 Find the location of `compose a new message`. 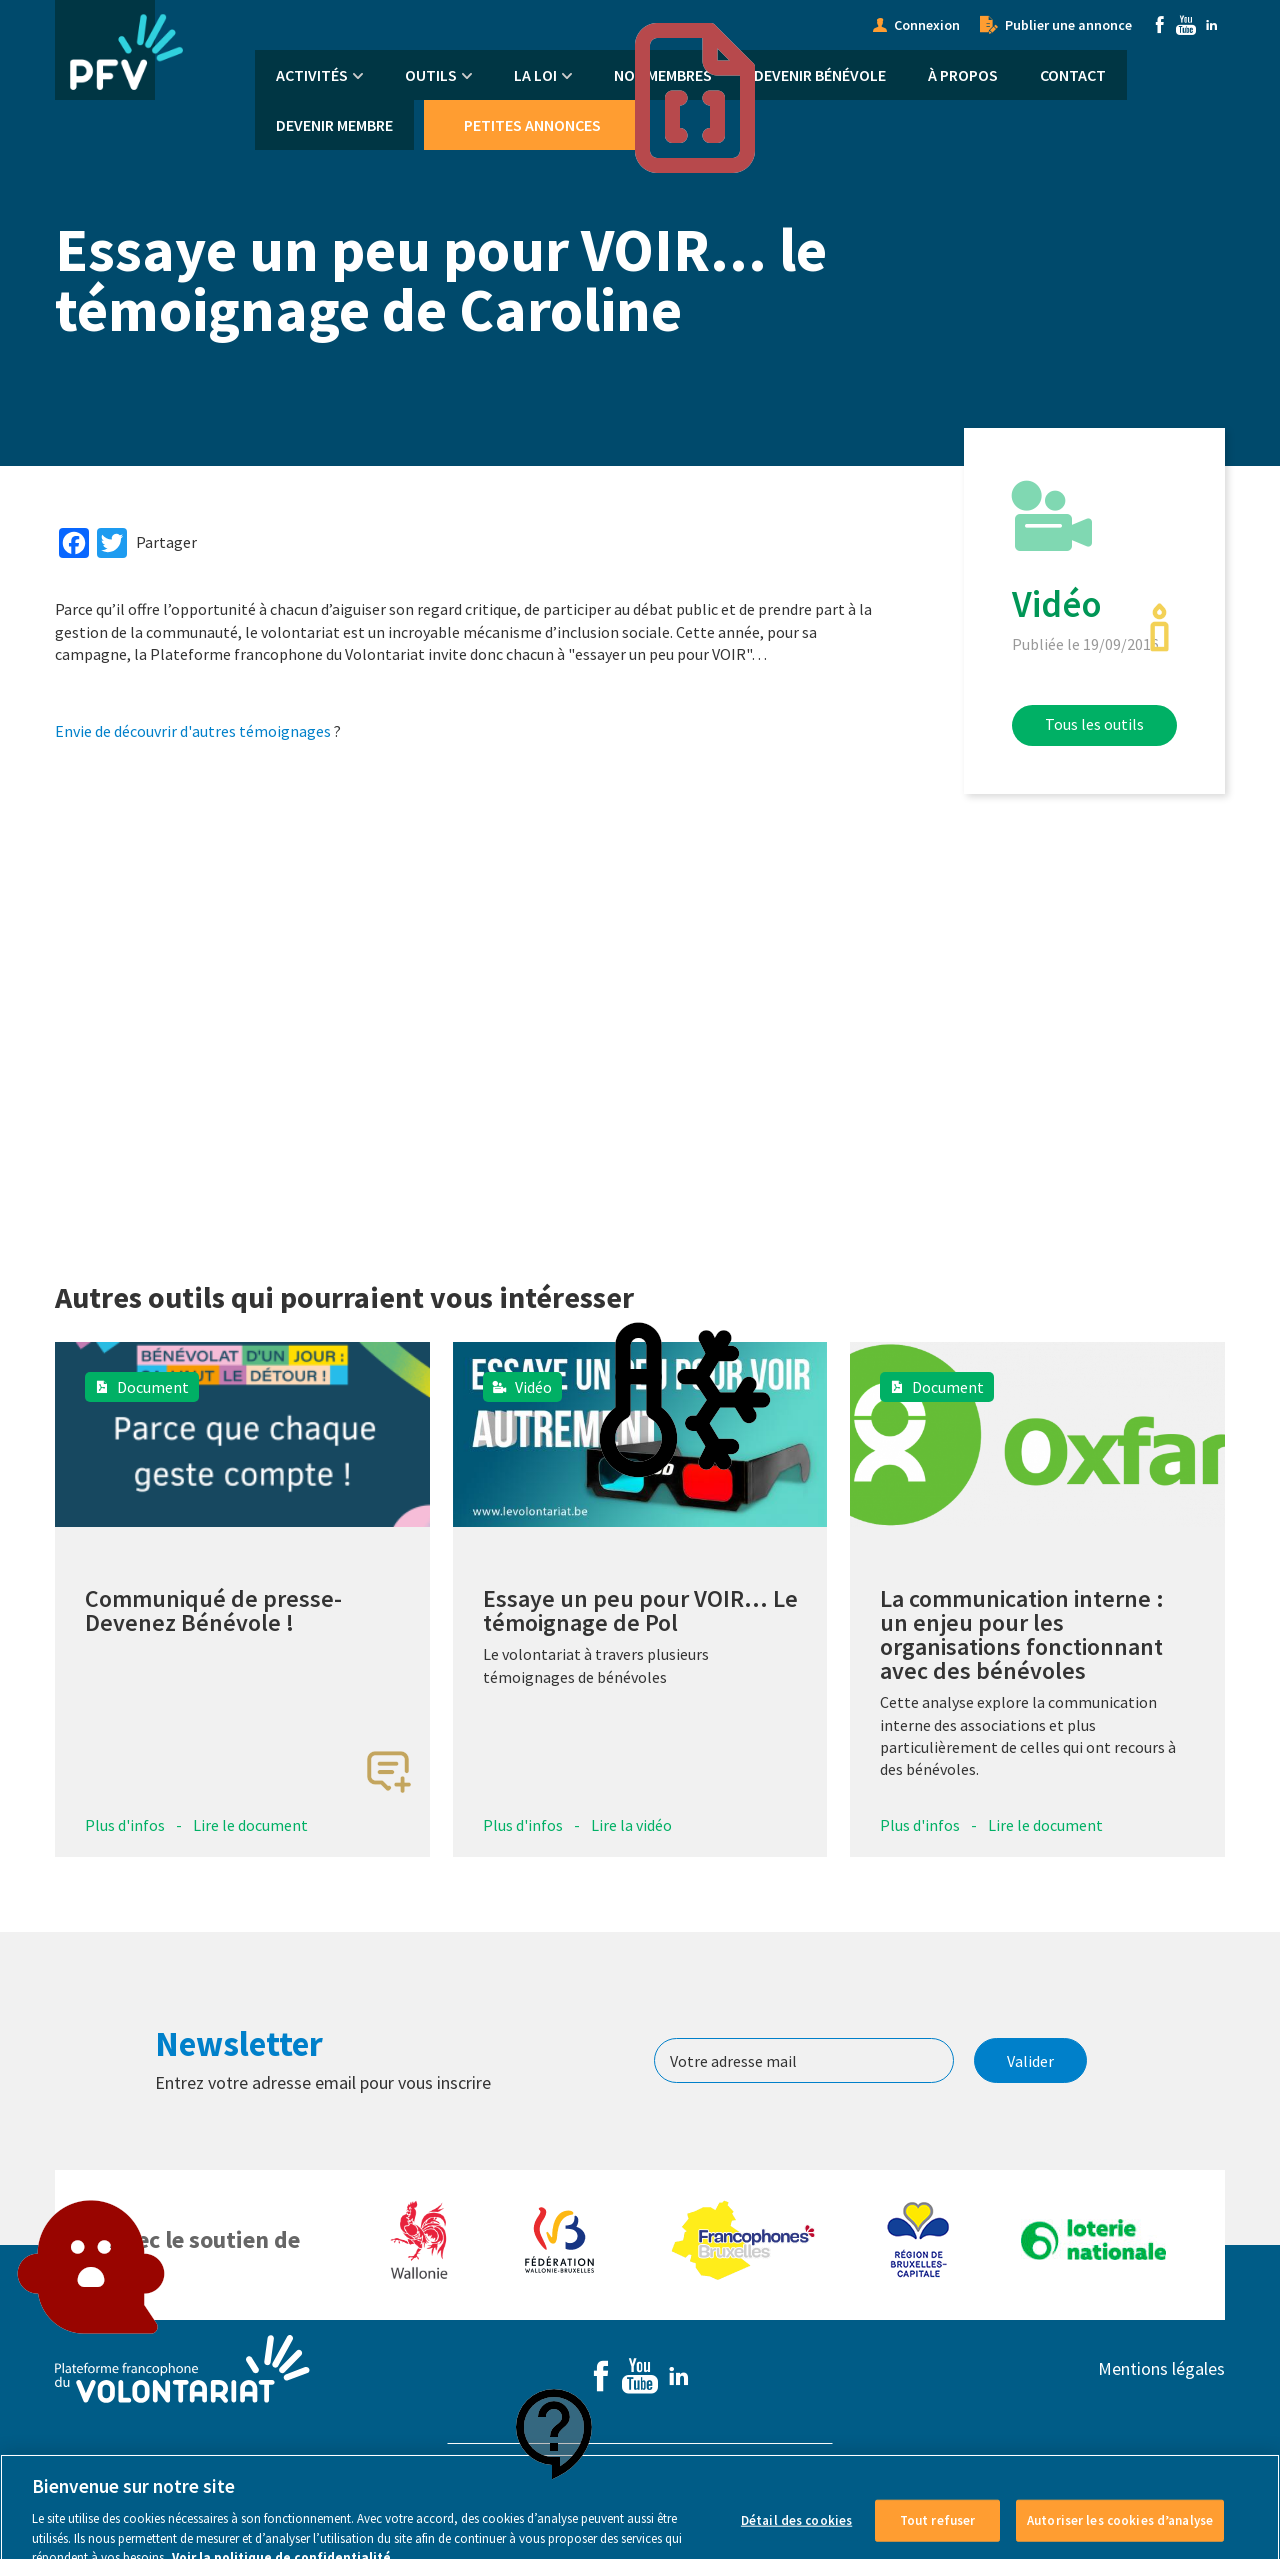

compose a new message is located at coordinates (388, 1770).